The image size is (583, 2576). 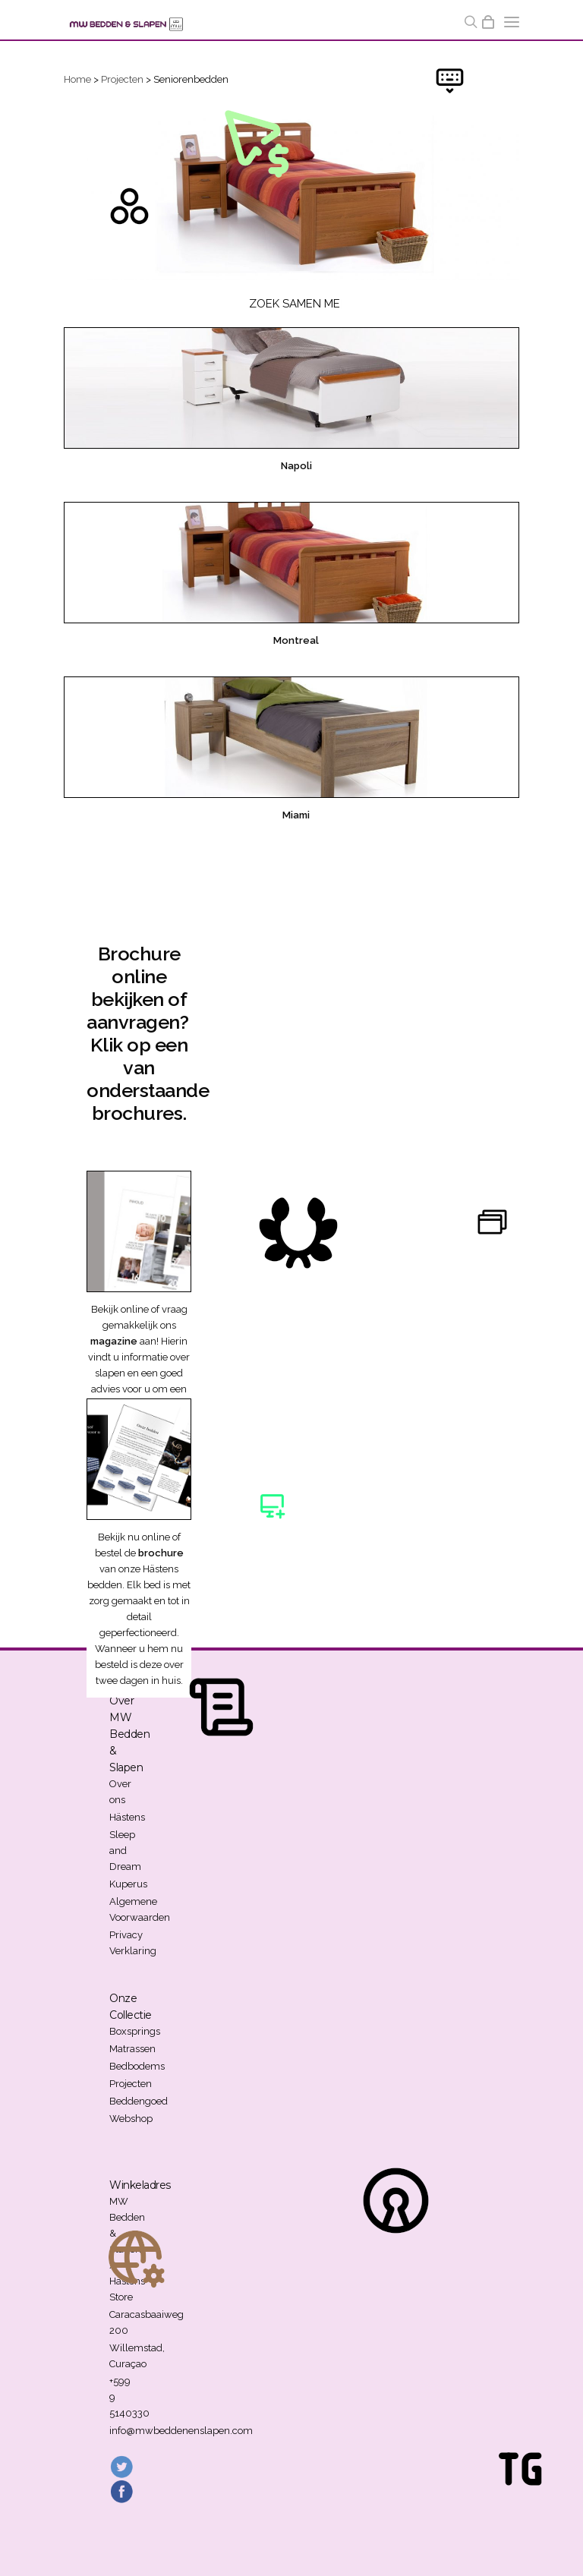 What do you see at coordinates (492, 1222) in the screenshot?
I see `open multiple browser windows` at bounding box center [492, 1222].